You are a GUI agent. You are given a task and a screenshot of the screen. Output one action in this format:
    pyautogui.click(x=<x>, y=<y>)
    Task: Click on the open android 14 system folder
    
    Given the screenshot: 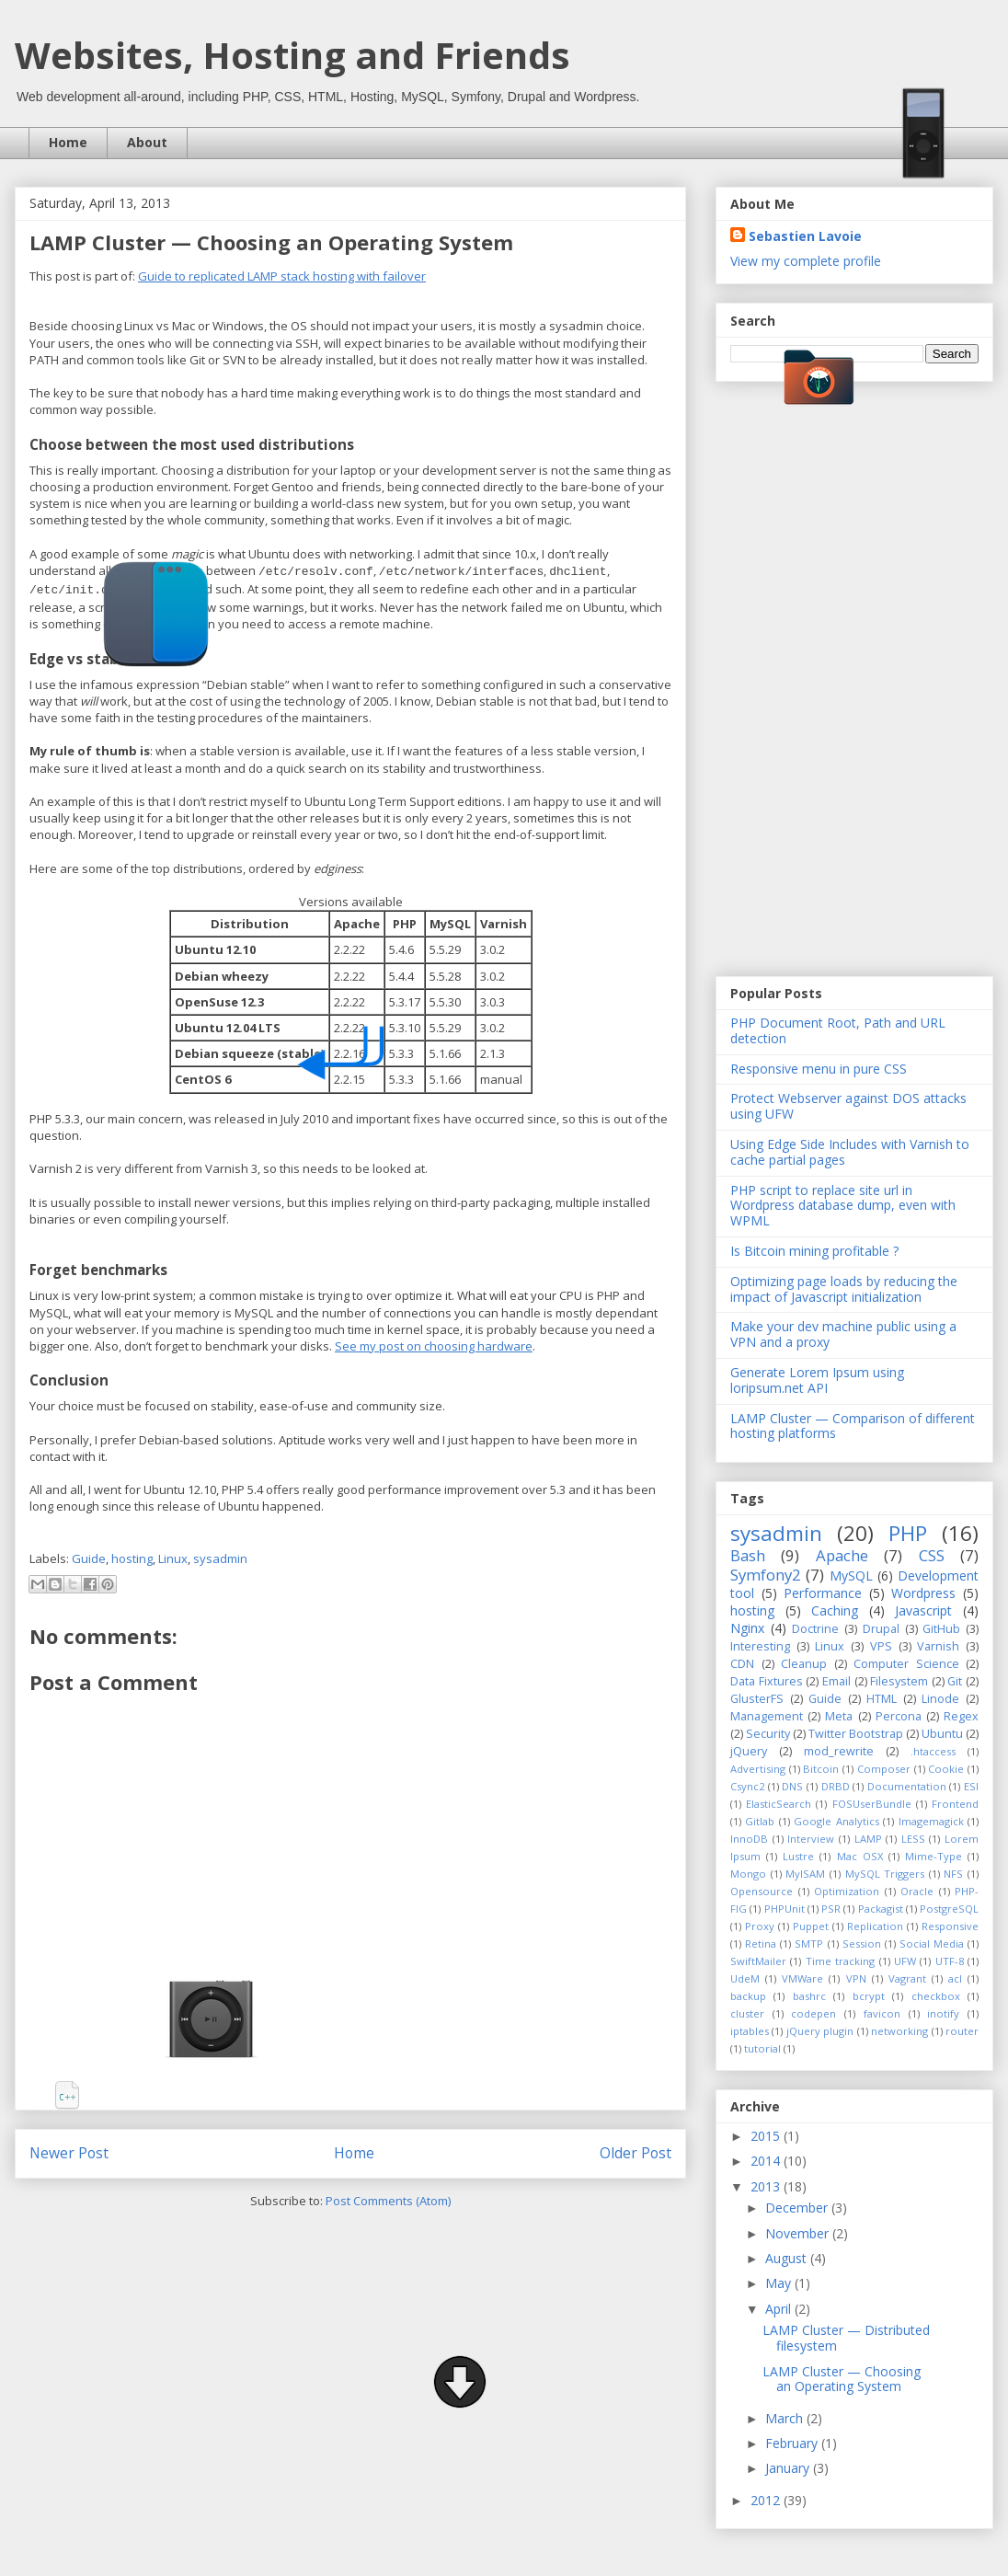 What is the action you would take?
    pyautogui.click(x=819, y=379)
    